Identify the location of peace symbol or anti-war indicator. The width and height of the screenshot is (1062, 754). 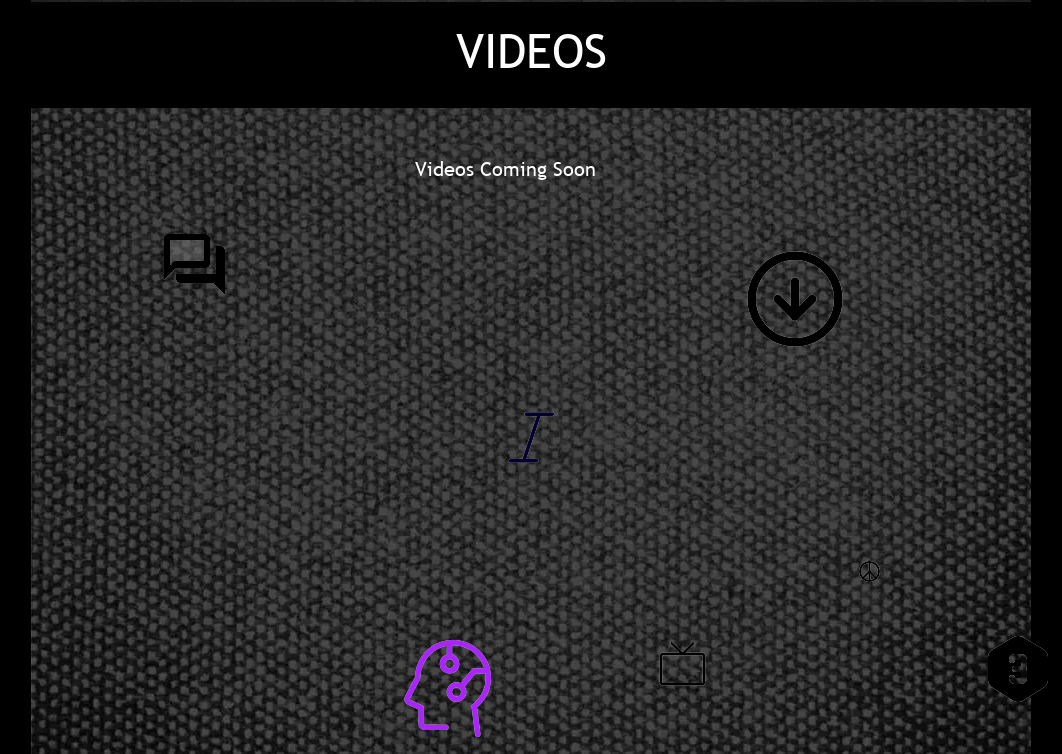
(869, 571).